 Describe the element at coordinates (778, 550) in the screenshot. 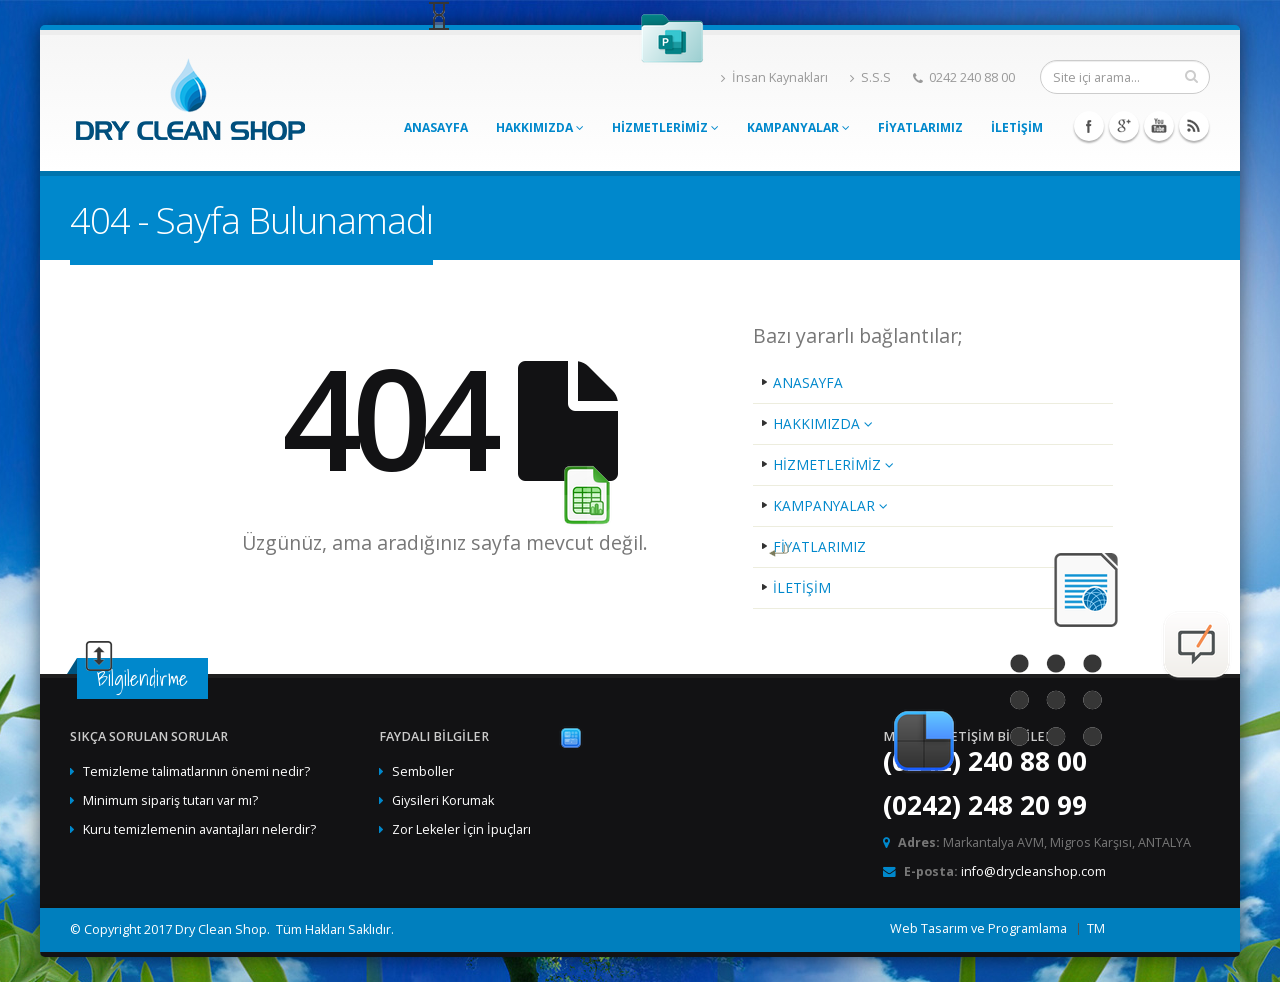

I see `reply to all recipients of an email` at that location.